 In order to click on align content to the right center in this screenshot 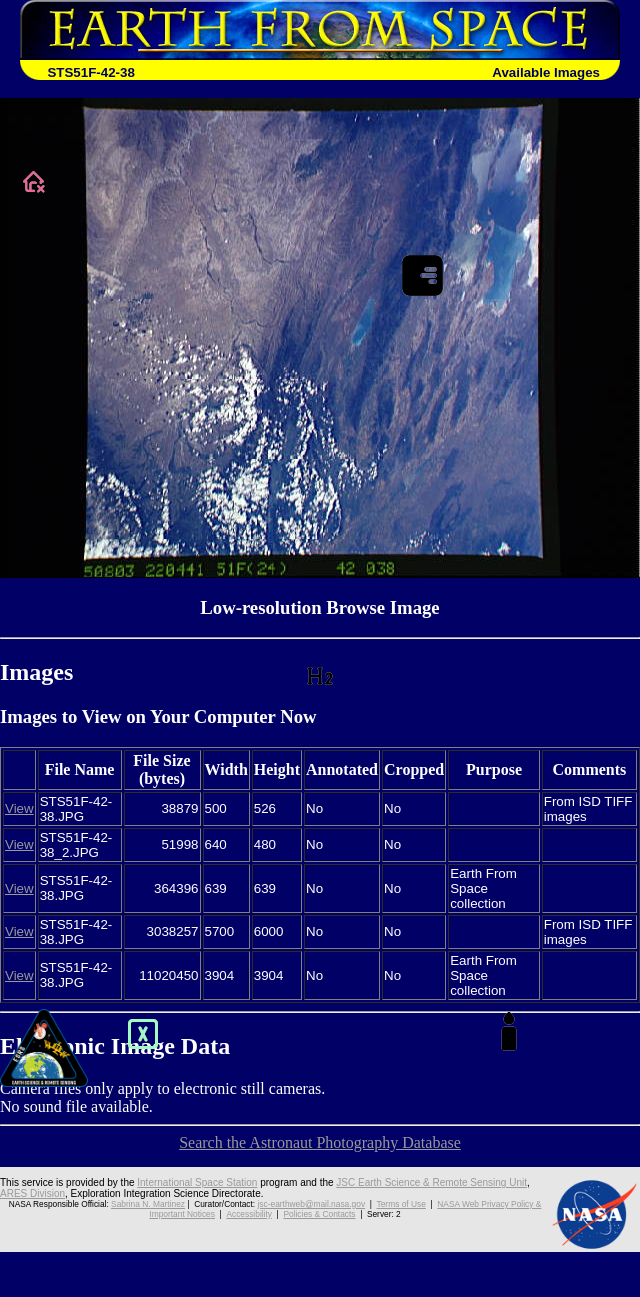, I will do `click(422, 275)`.